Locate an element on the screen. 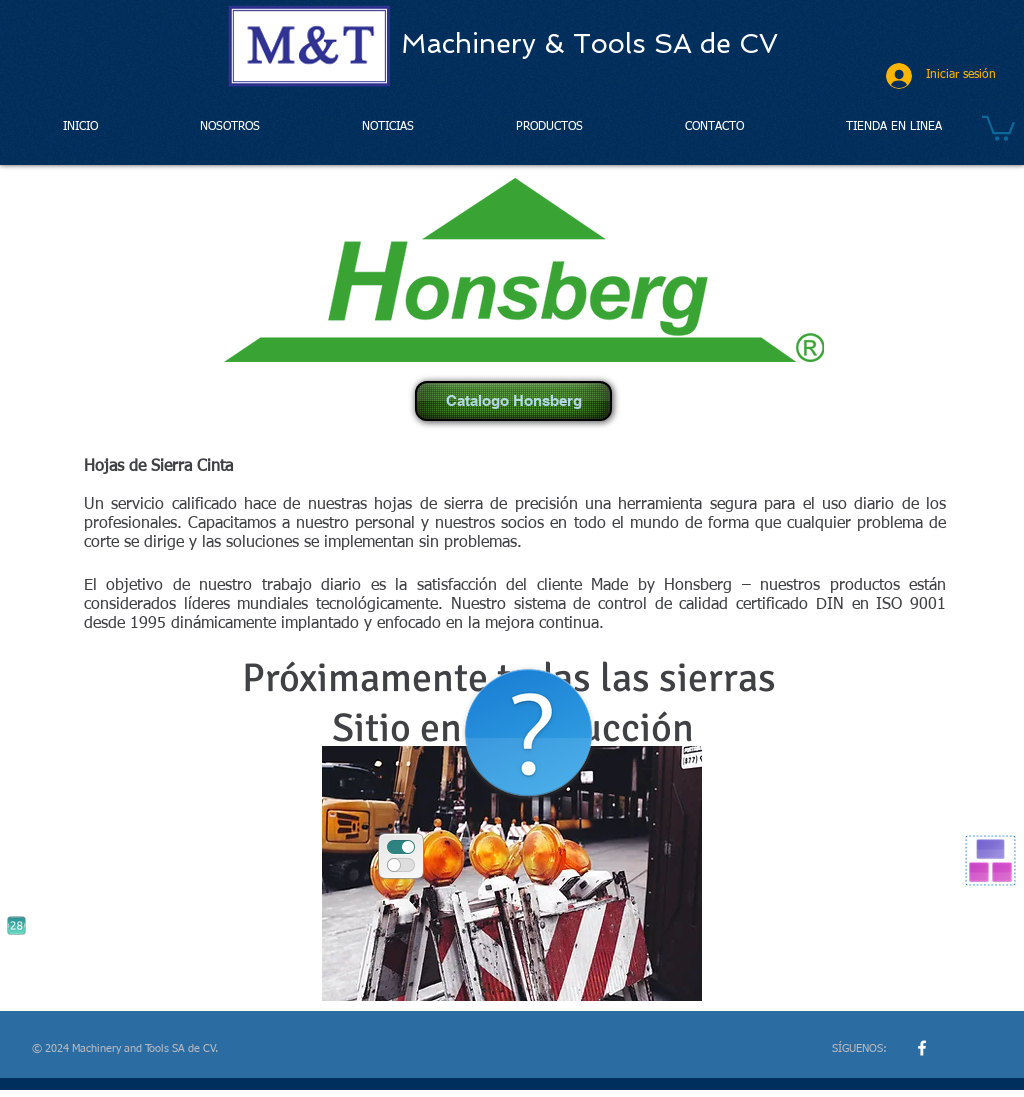 The image size is (1024, 1097). open the help center or documentation is located at coordinates (528, 732).